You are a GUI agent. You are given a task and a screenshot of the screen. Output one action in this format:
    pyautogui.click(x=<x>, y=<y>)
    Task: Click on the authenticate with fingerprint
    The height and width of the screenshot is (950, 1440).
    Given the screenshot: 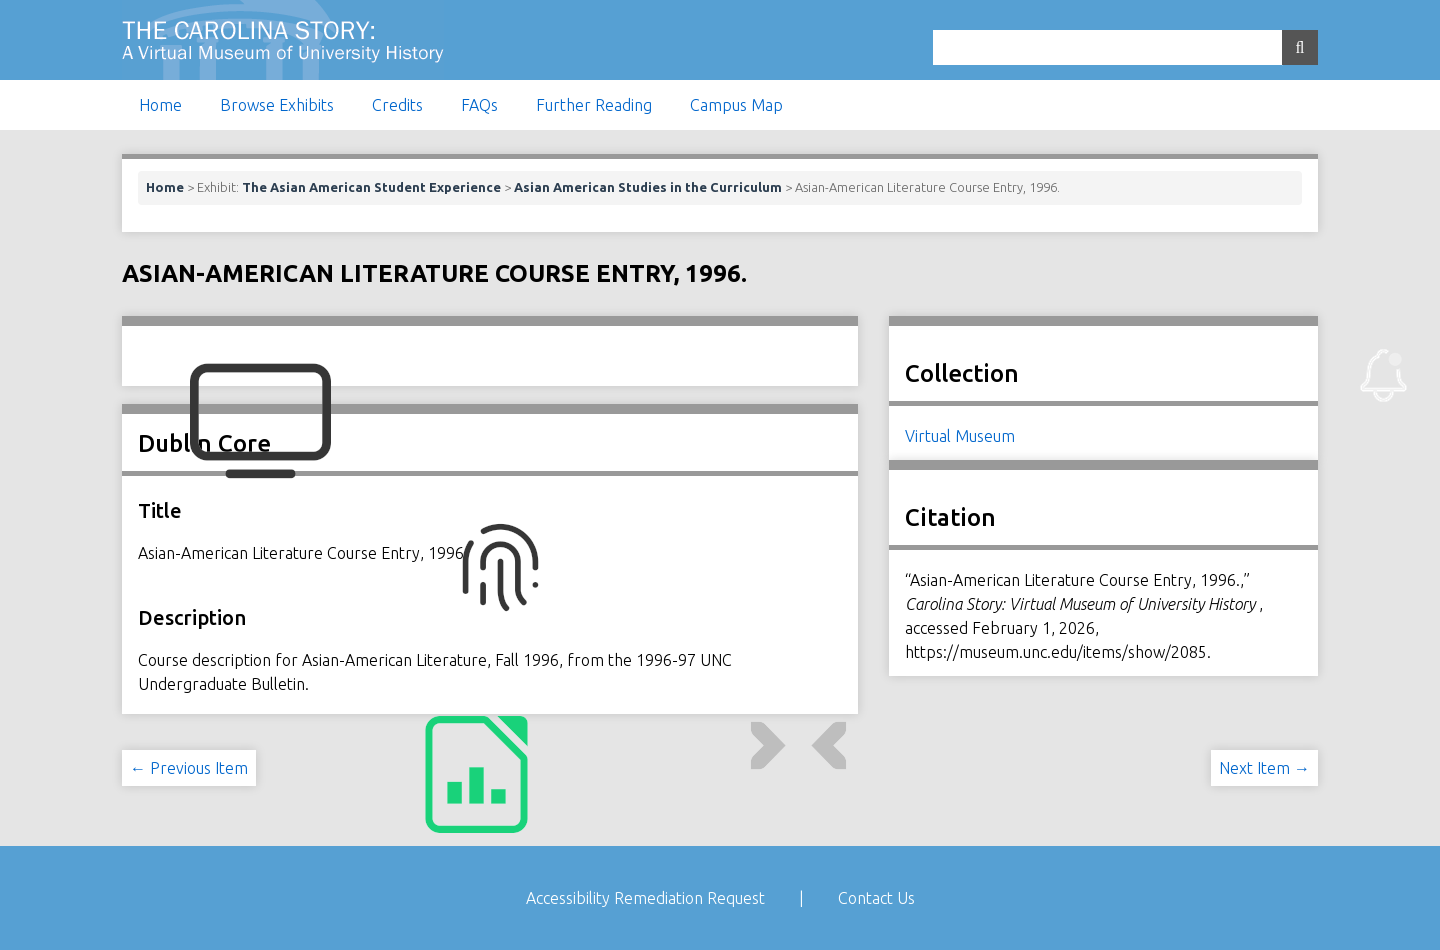 What is the action you would take?
    pyautogui.click(x=500, y=567)
    